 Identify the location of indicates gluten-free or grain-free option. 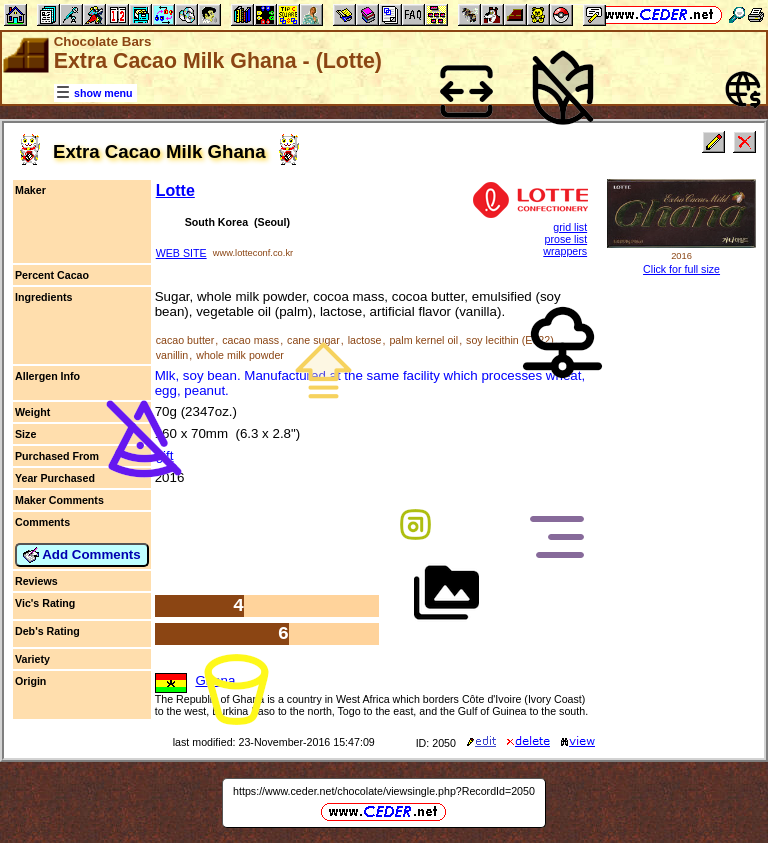
(563, 89).